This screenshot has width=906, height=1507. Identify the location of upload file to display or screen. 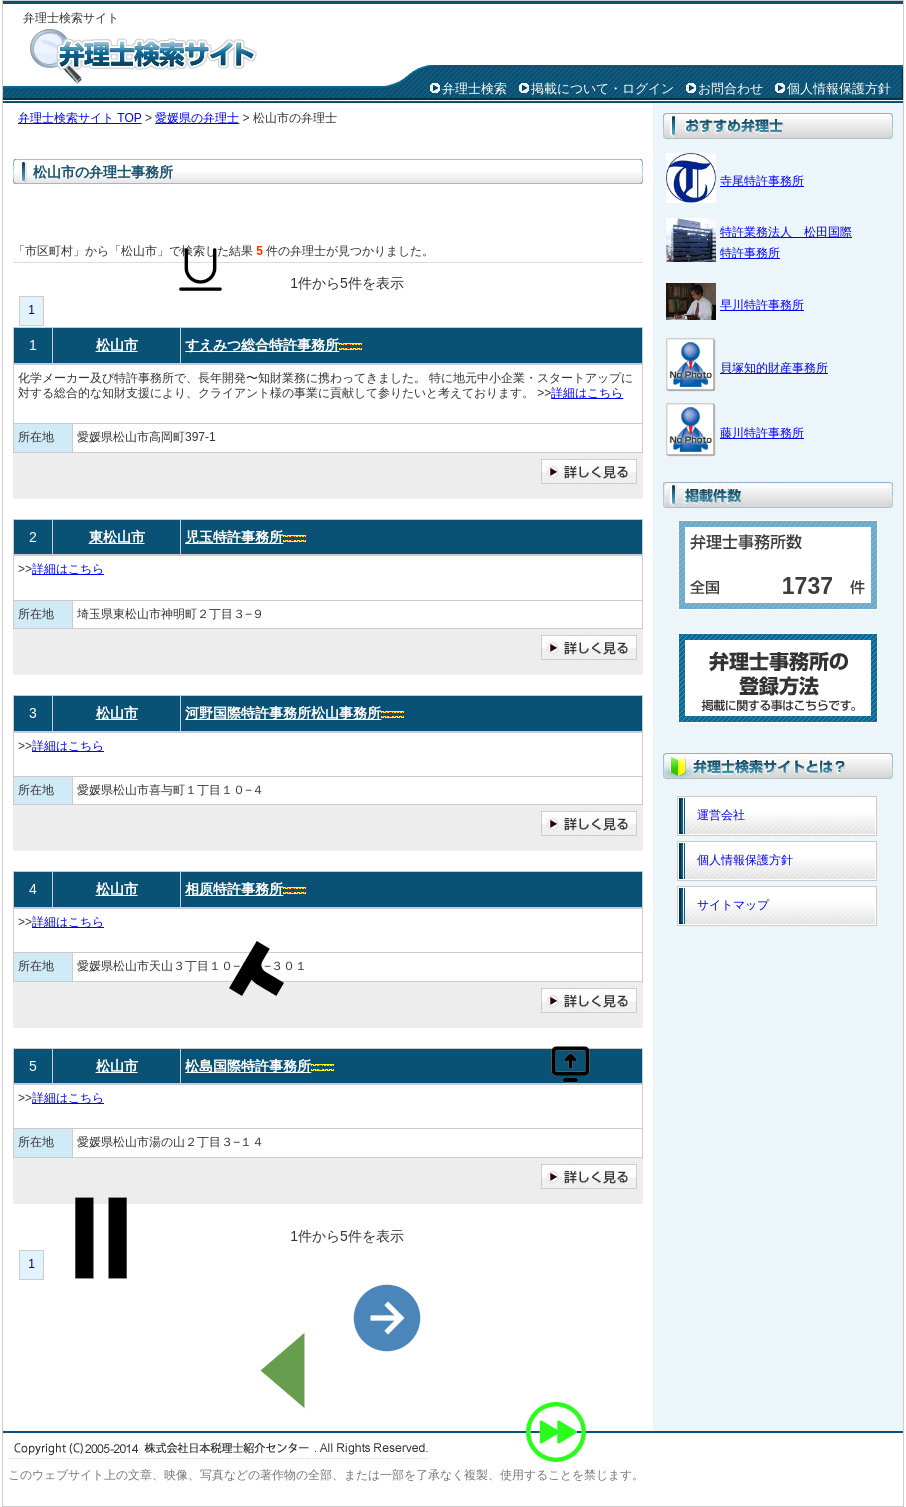
(570, 1062).